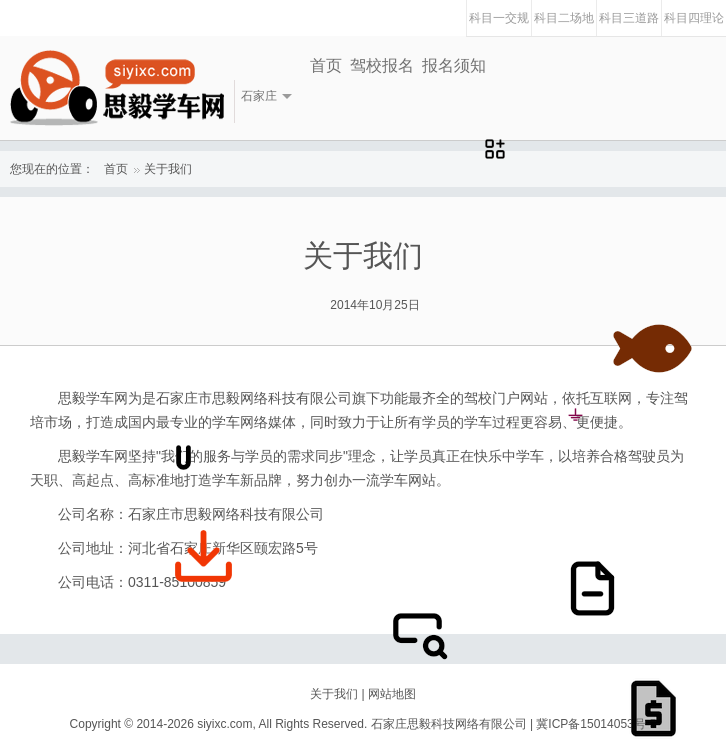  What do you see at coordinates (495, 149) in the screenshot?
I see `open app drawer or menu` at bounding box center [495, 149].